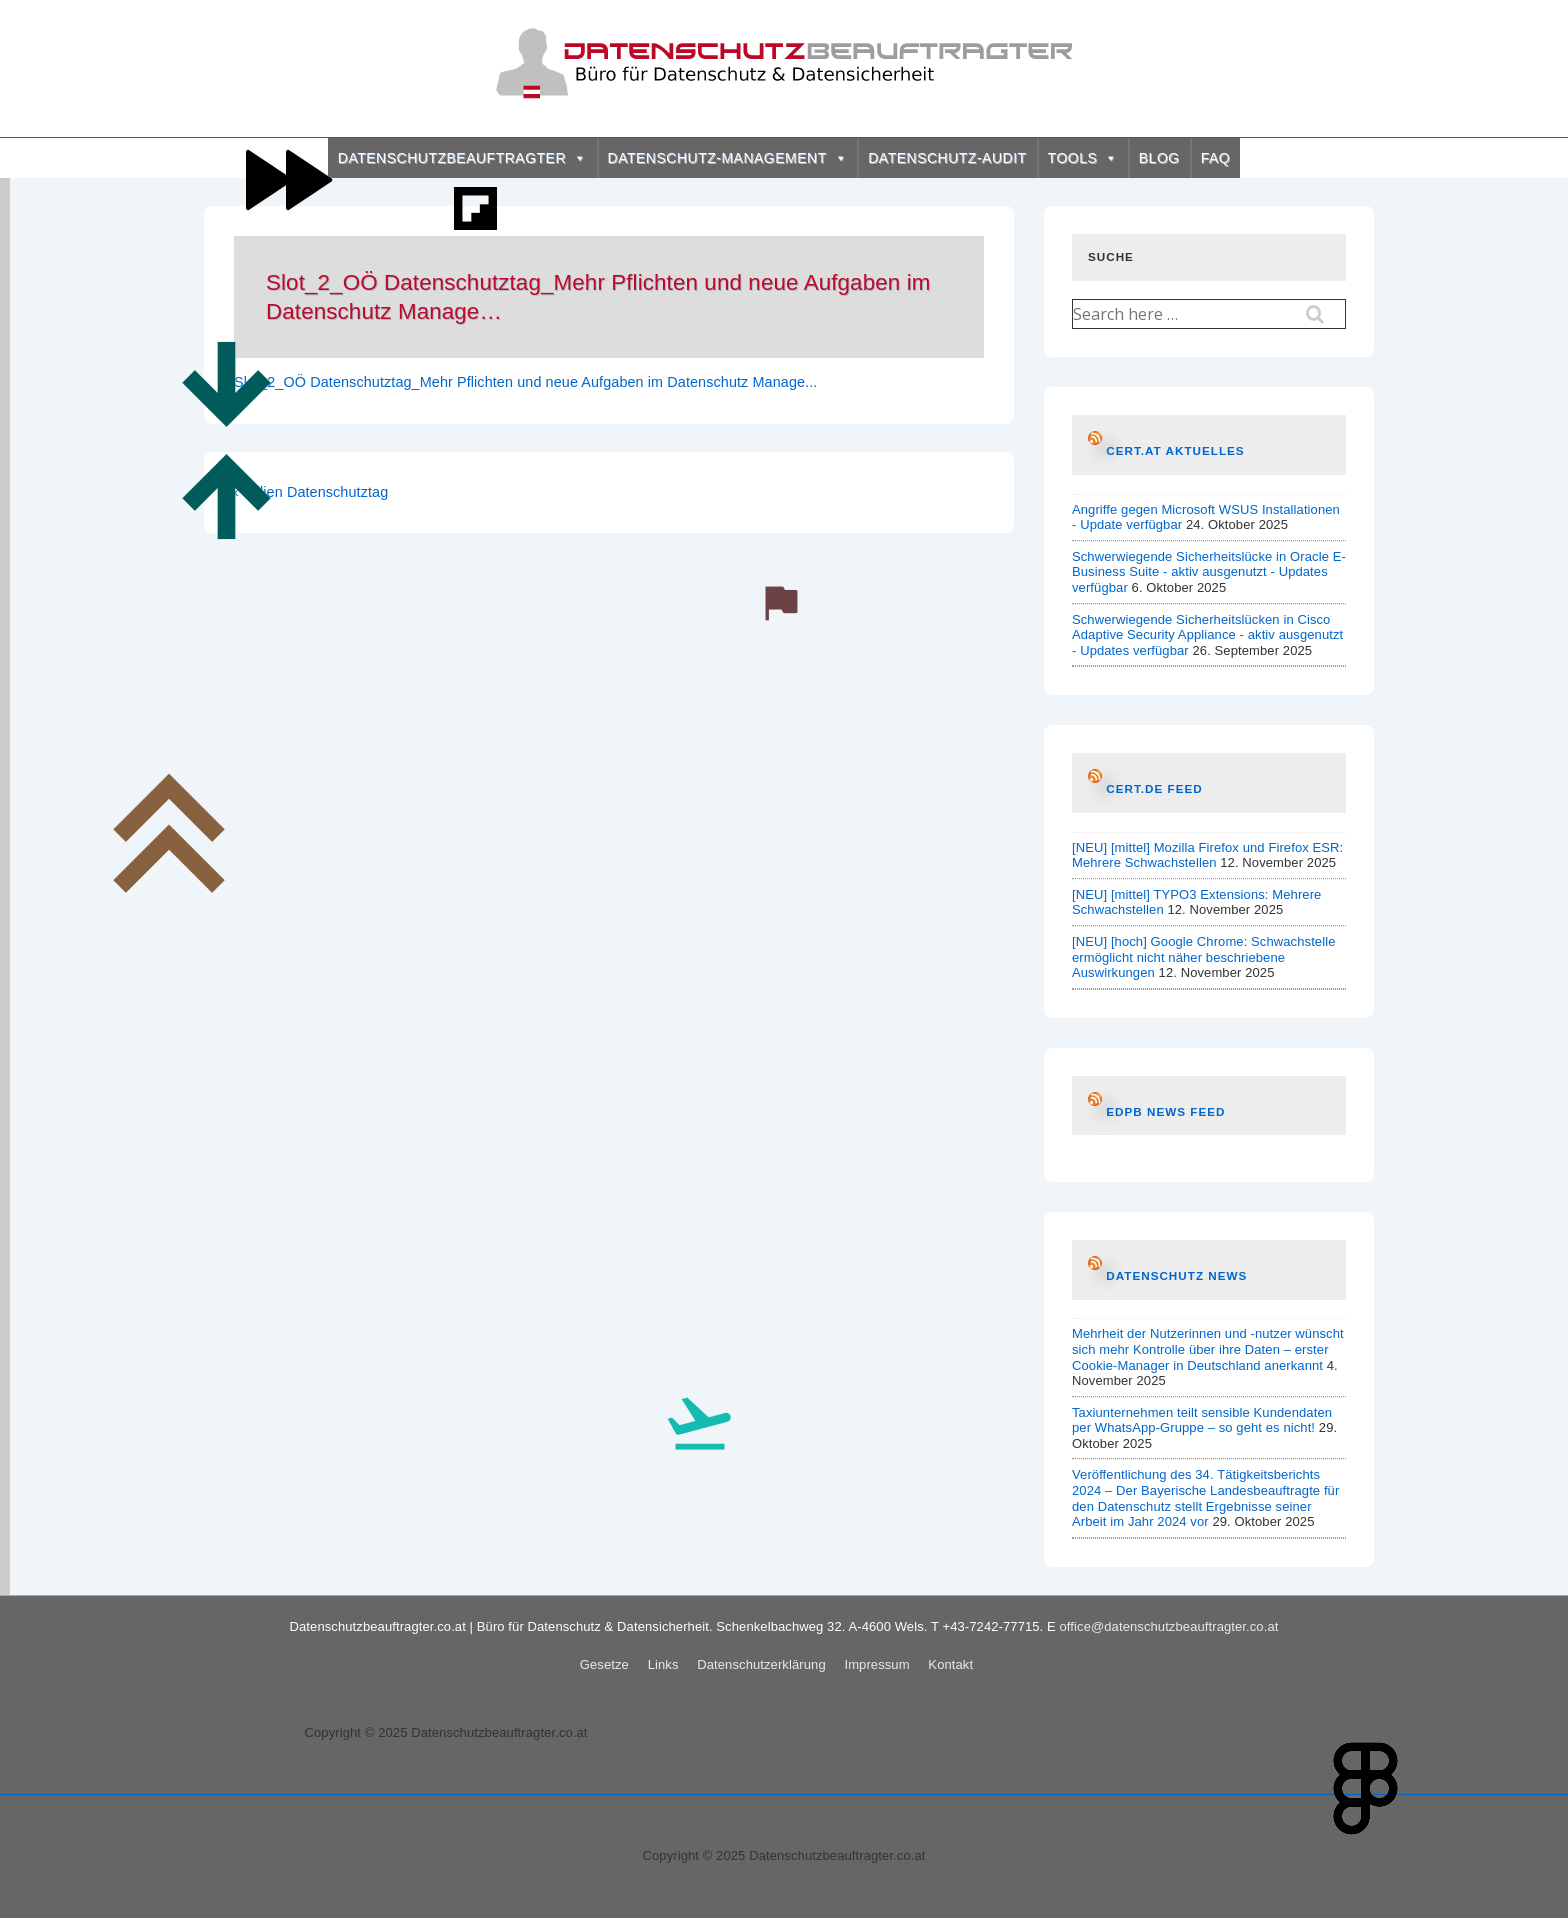 The image size is (1568, 1918). Describe the element at coordinates (286, 180) in the screenshot. I see `fast forward media playback` at that location.